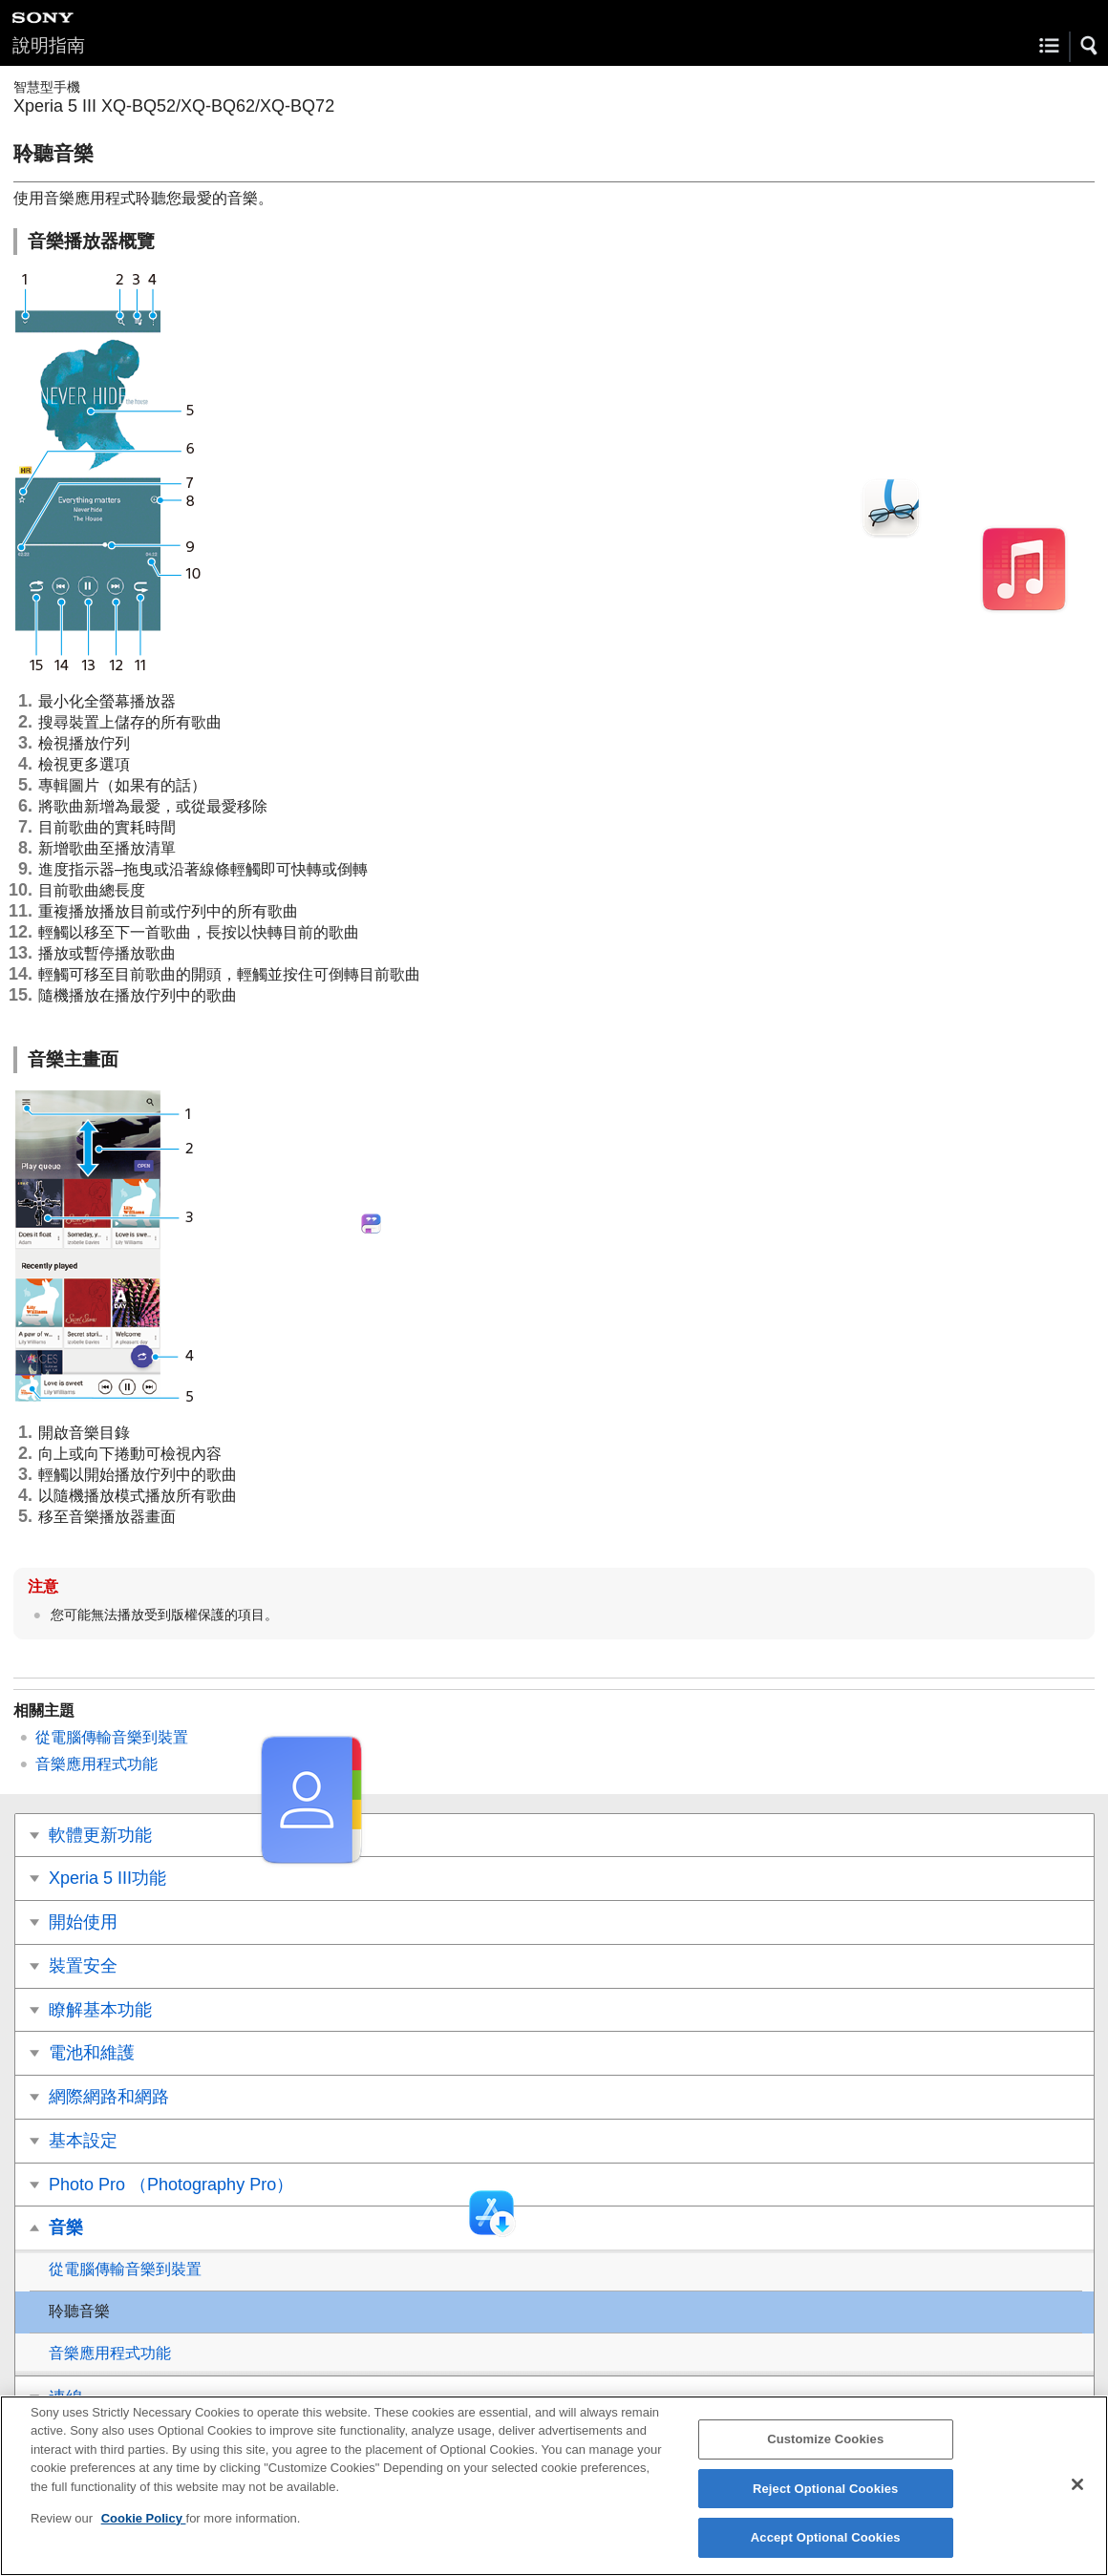  Describe the element at coordinates (371, 1223) in the screenshot. I see `open citations manager app` at that location.